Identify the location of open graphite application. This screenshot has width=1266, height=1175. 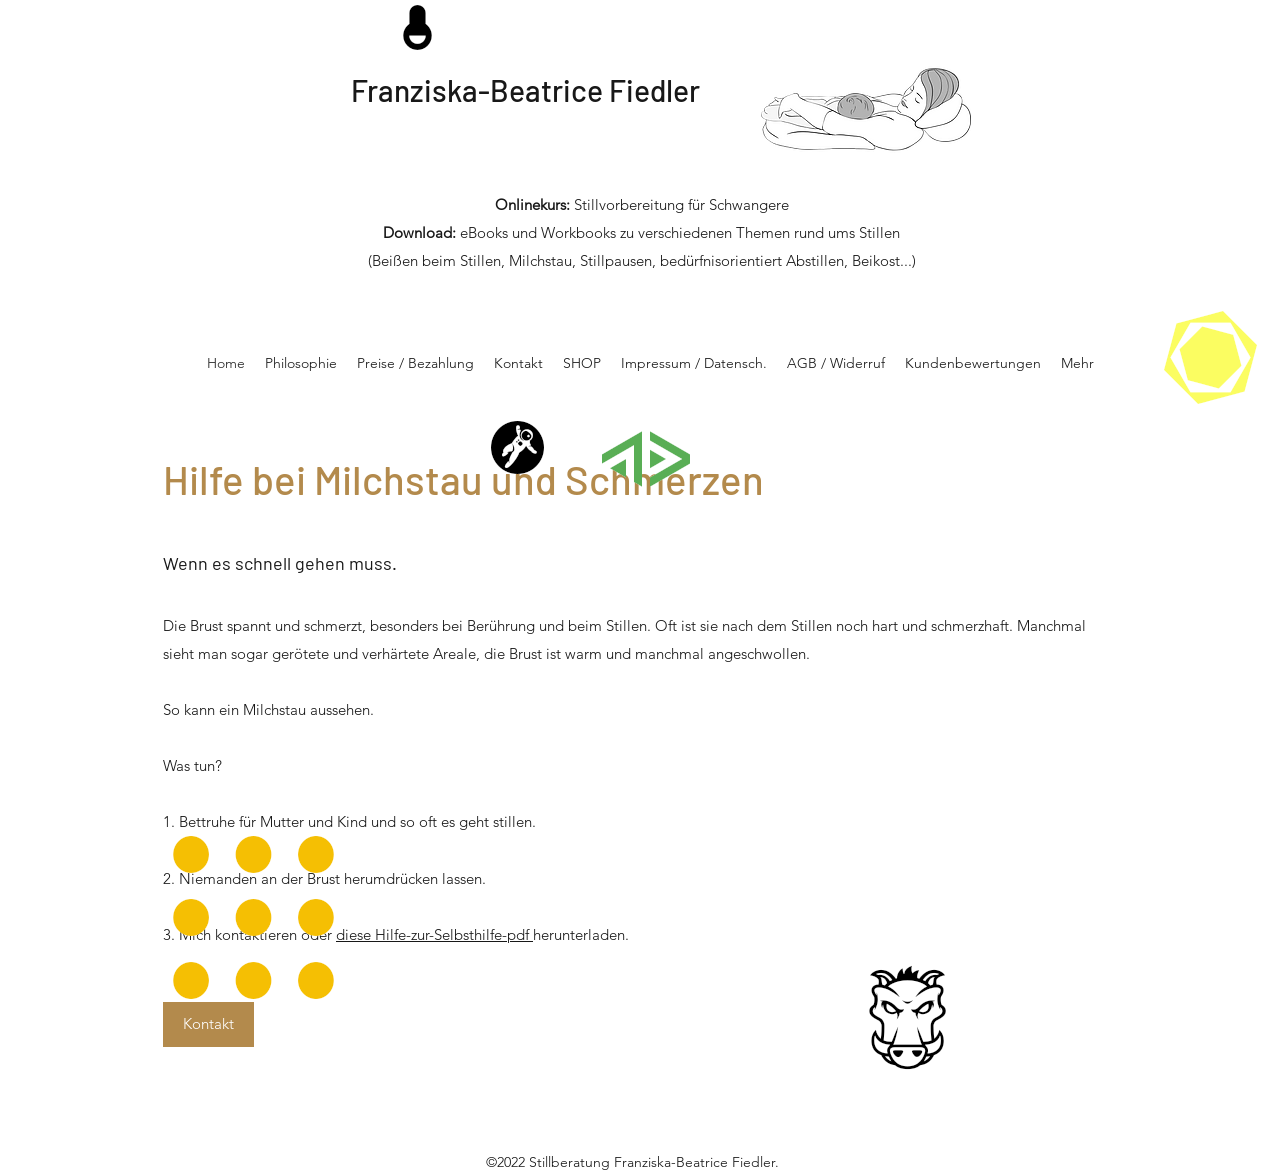
(1210, 357).